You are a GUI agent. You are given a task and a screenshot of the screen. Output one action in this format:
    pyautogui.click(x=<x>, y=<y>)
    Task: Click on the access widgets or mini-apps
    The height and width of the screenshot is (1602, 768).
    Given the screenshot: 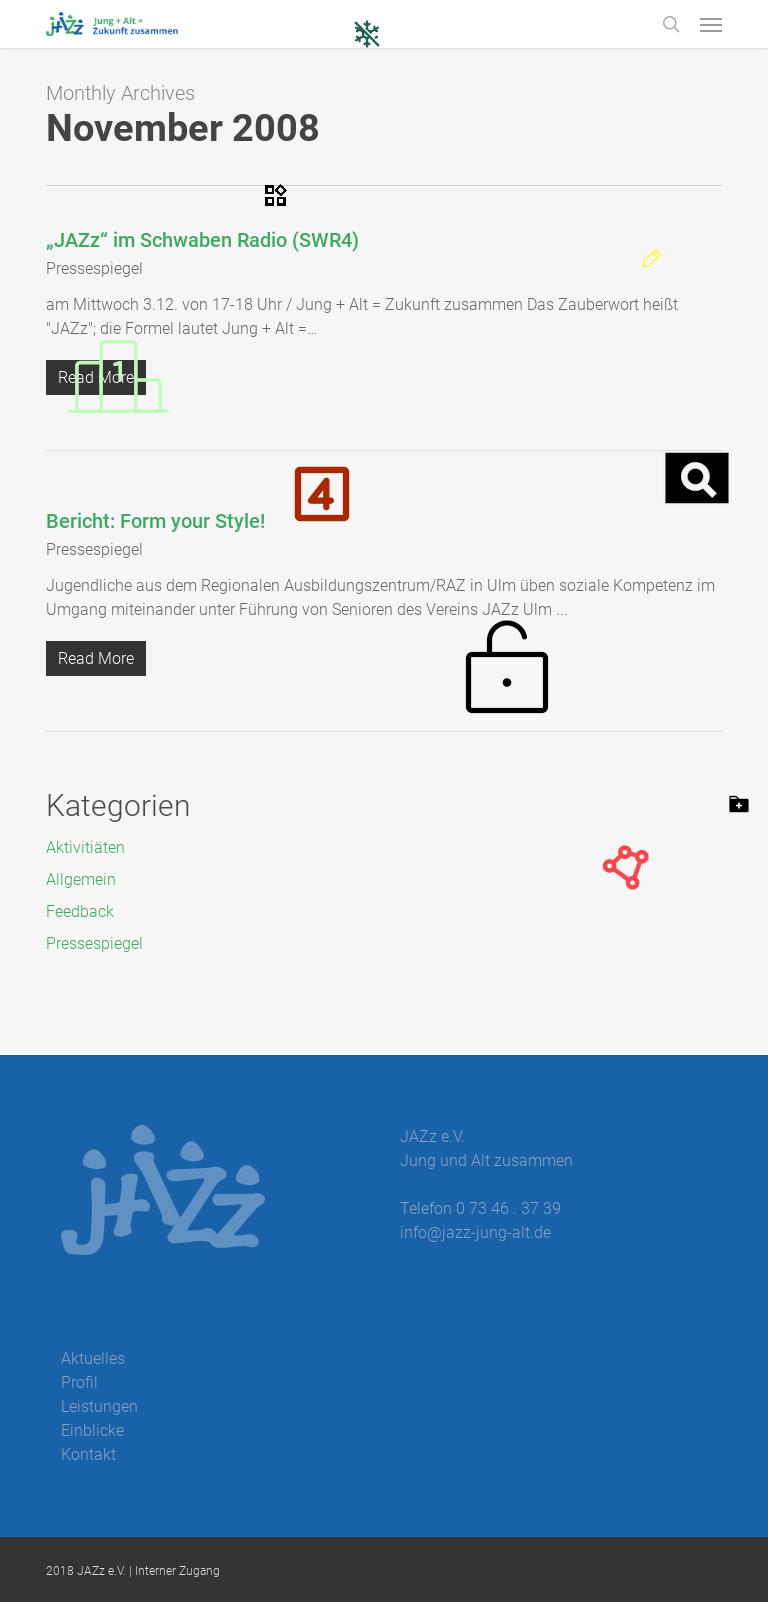 What is the action you would take?
    pyautogui.click(x=275, y=195)
    